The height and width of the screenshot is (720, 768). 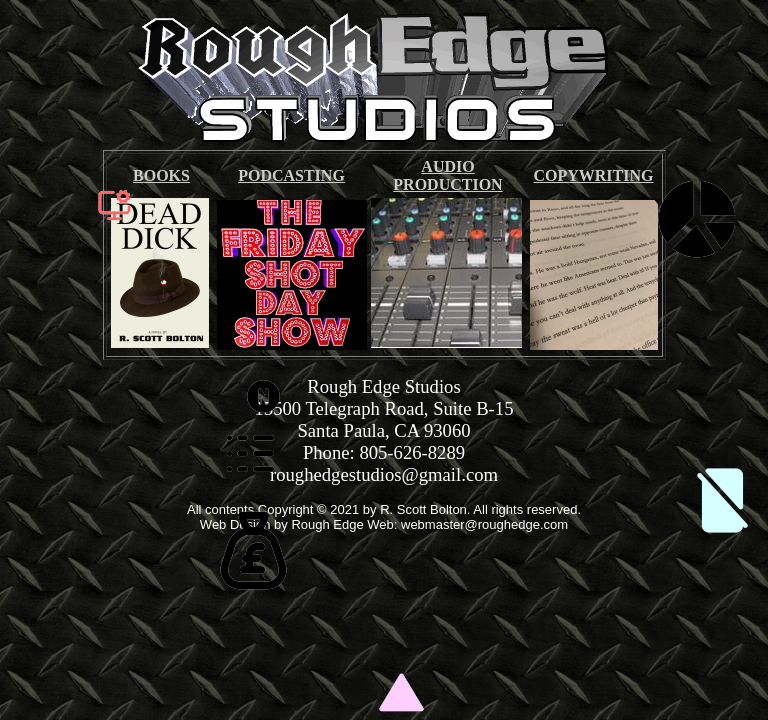 What do you see at coordinates (697, 219) in the screenshot?
I see `view pie chart analytics` at bounding box center [697, 219].